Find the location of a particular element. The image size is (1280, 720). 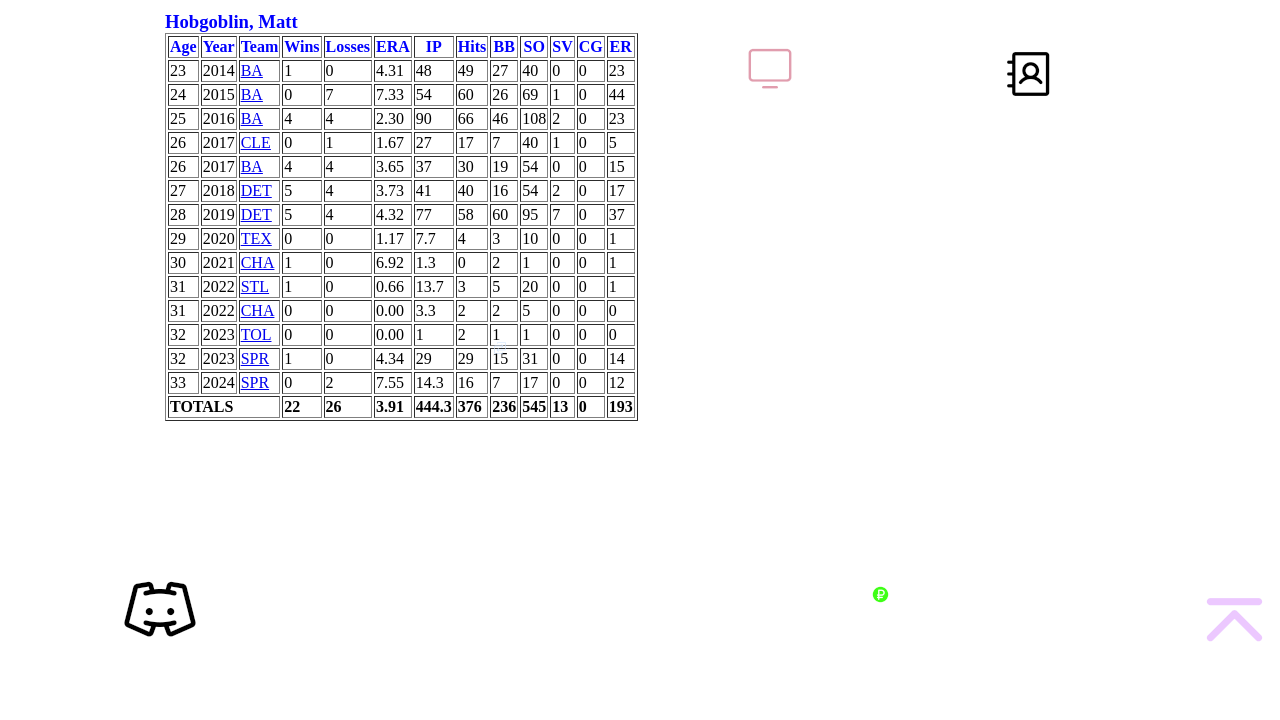

collapse or minimize a section is located at coordinates (1234, 618).